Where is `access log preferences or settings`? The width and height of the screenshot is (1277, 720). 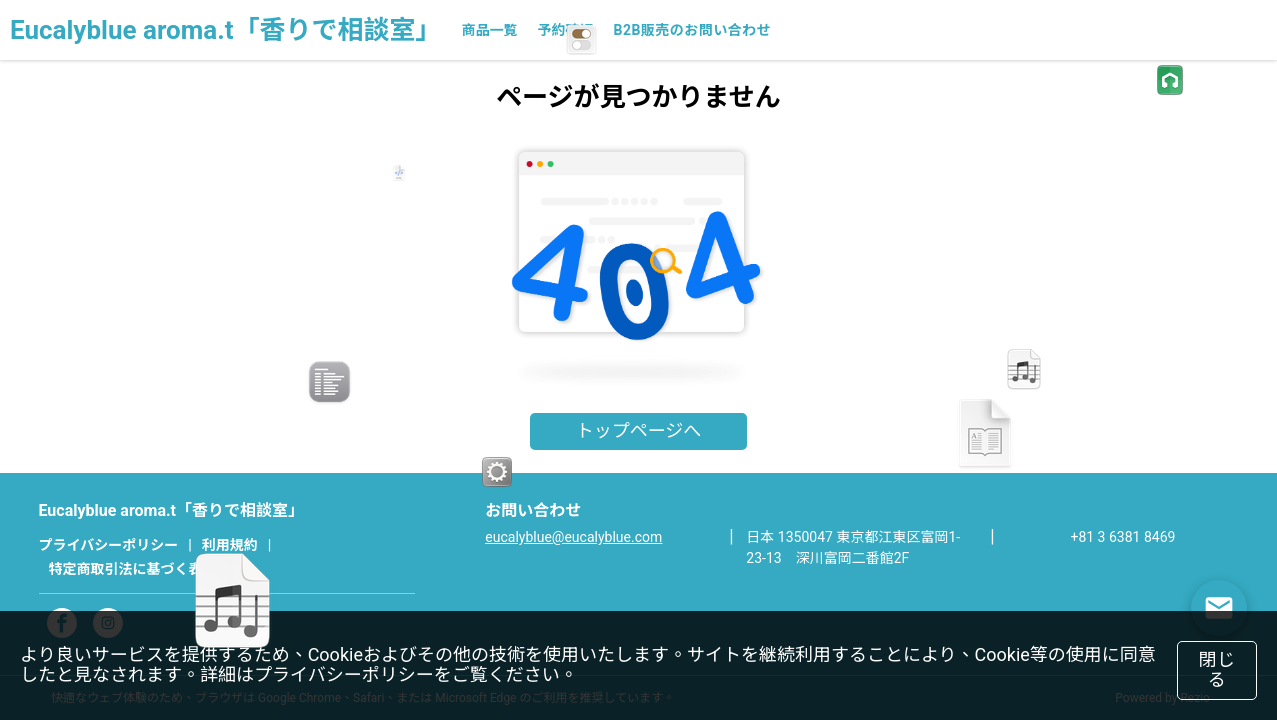 access log preferences or settings is located at coordinates (329, 382).